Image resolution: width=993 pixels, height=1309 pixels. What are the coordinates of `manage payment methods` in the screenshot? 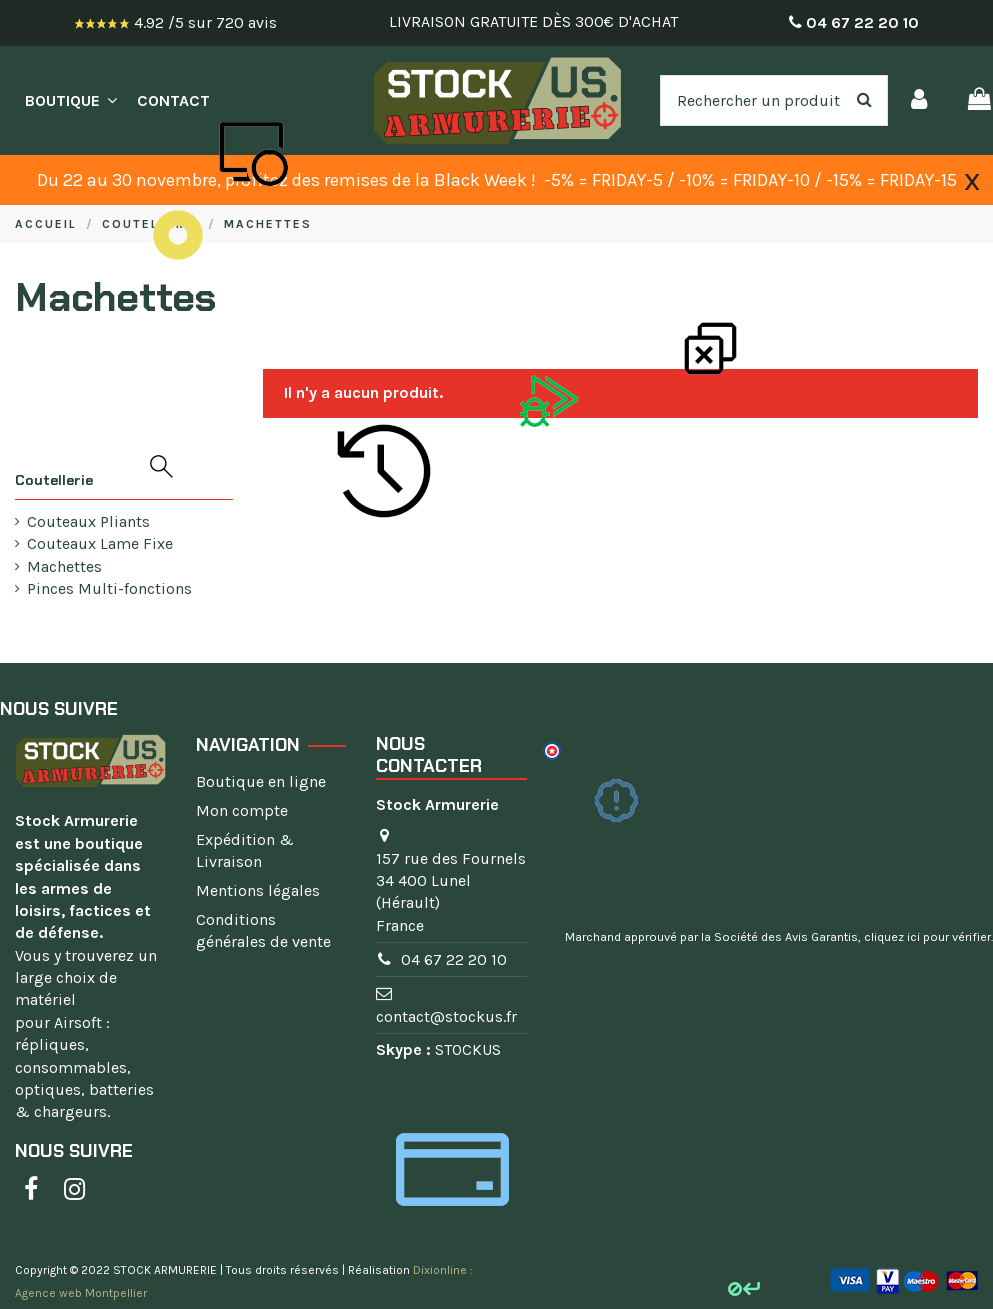 It's located at (452, 1165).